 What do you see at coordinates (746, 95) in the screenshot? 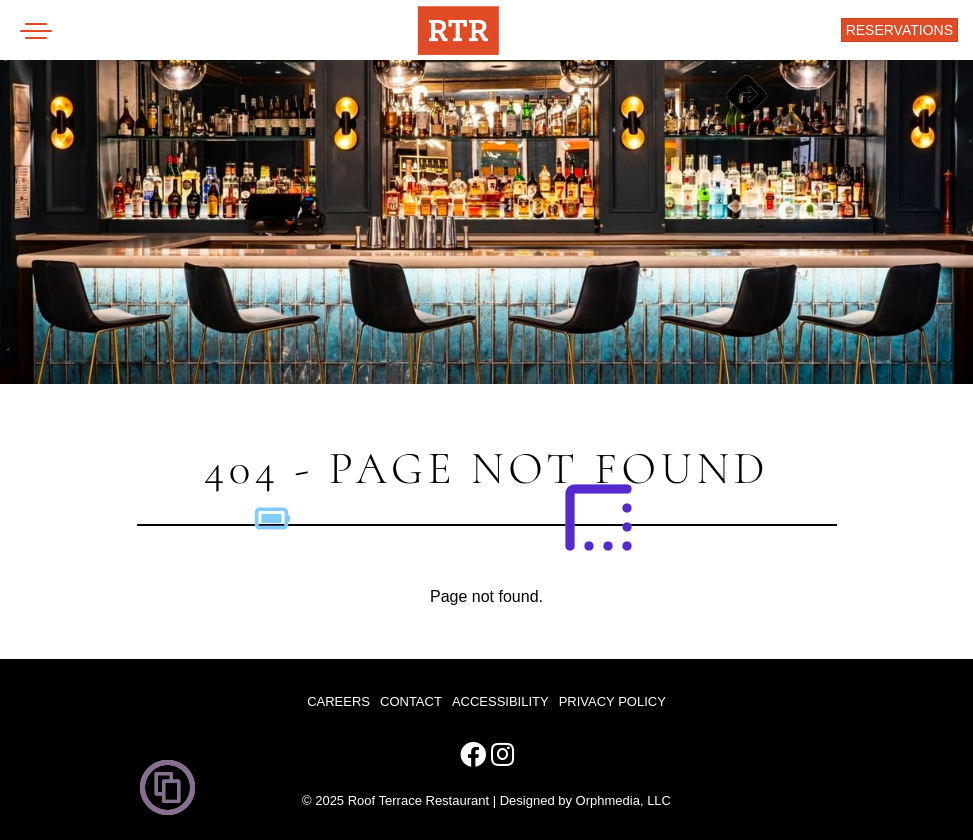
I see `turn right navigation instruction` at bounding box center [746, 95].